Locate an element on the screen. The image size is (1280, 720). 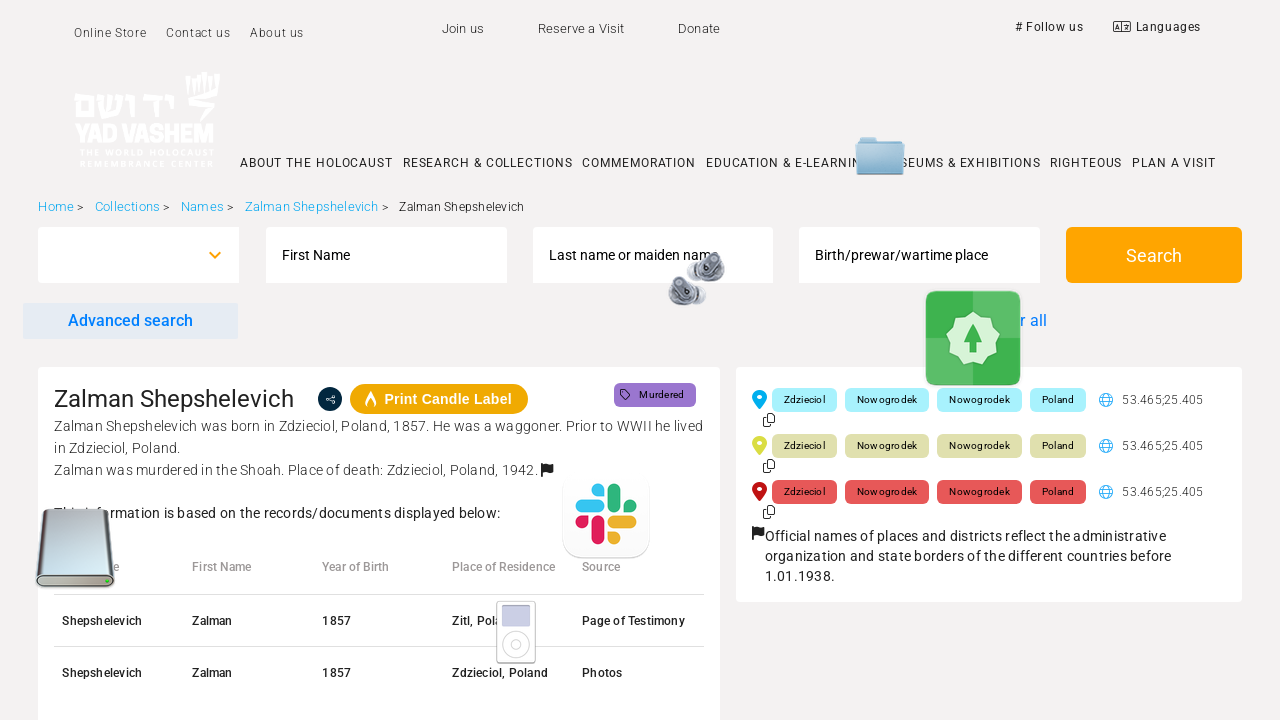
connect beats wireless earbuds is located at coordinates (696, 279).